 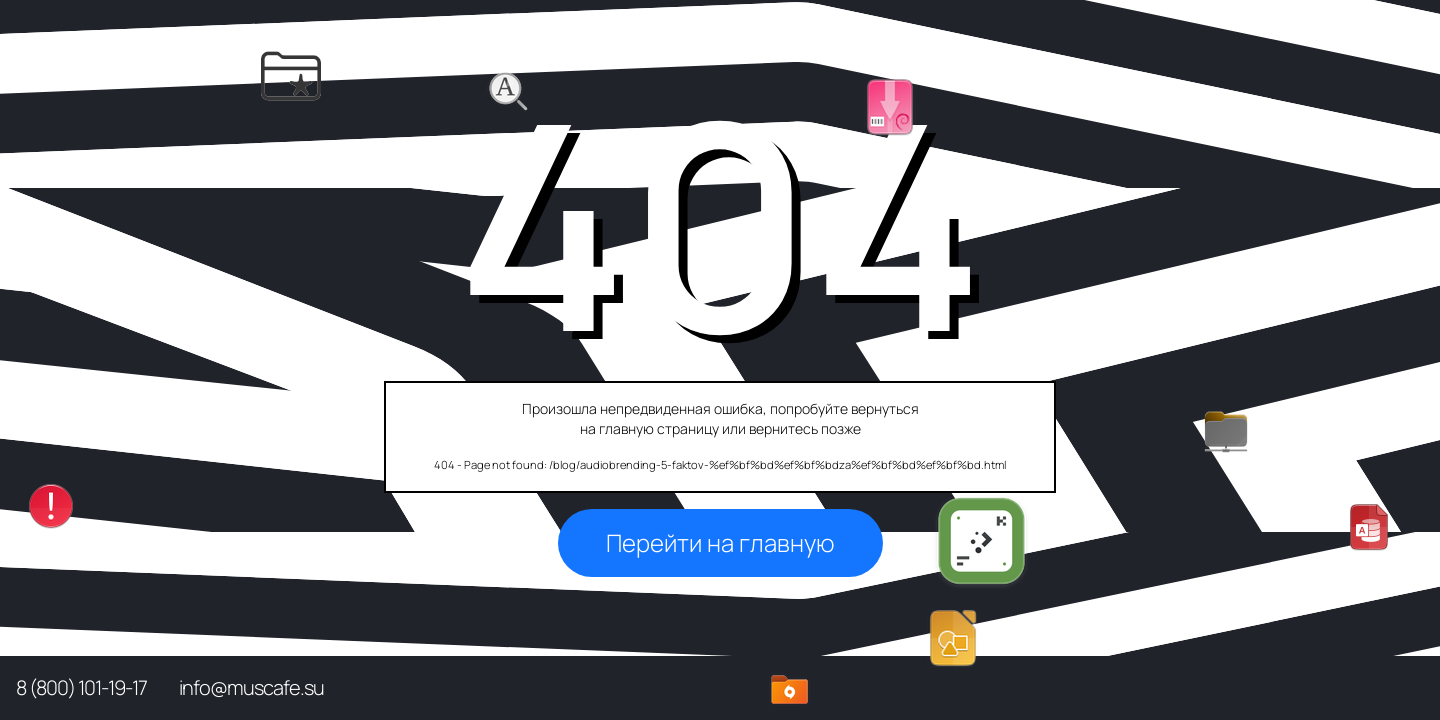 What do you see at coordinates (890, 107) in the screenshot?
I see `open synaptic package manager` at bounding box center [890, 107].